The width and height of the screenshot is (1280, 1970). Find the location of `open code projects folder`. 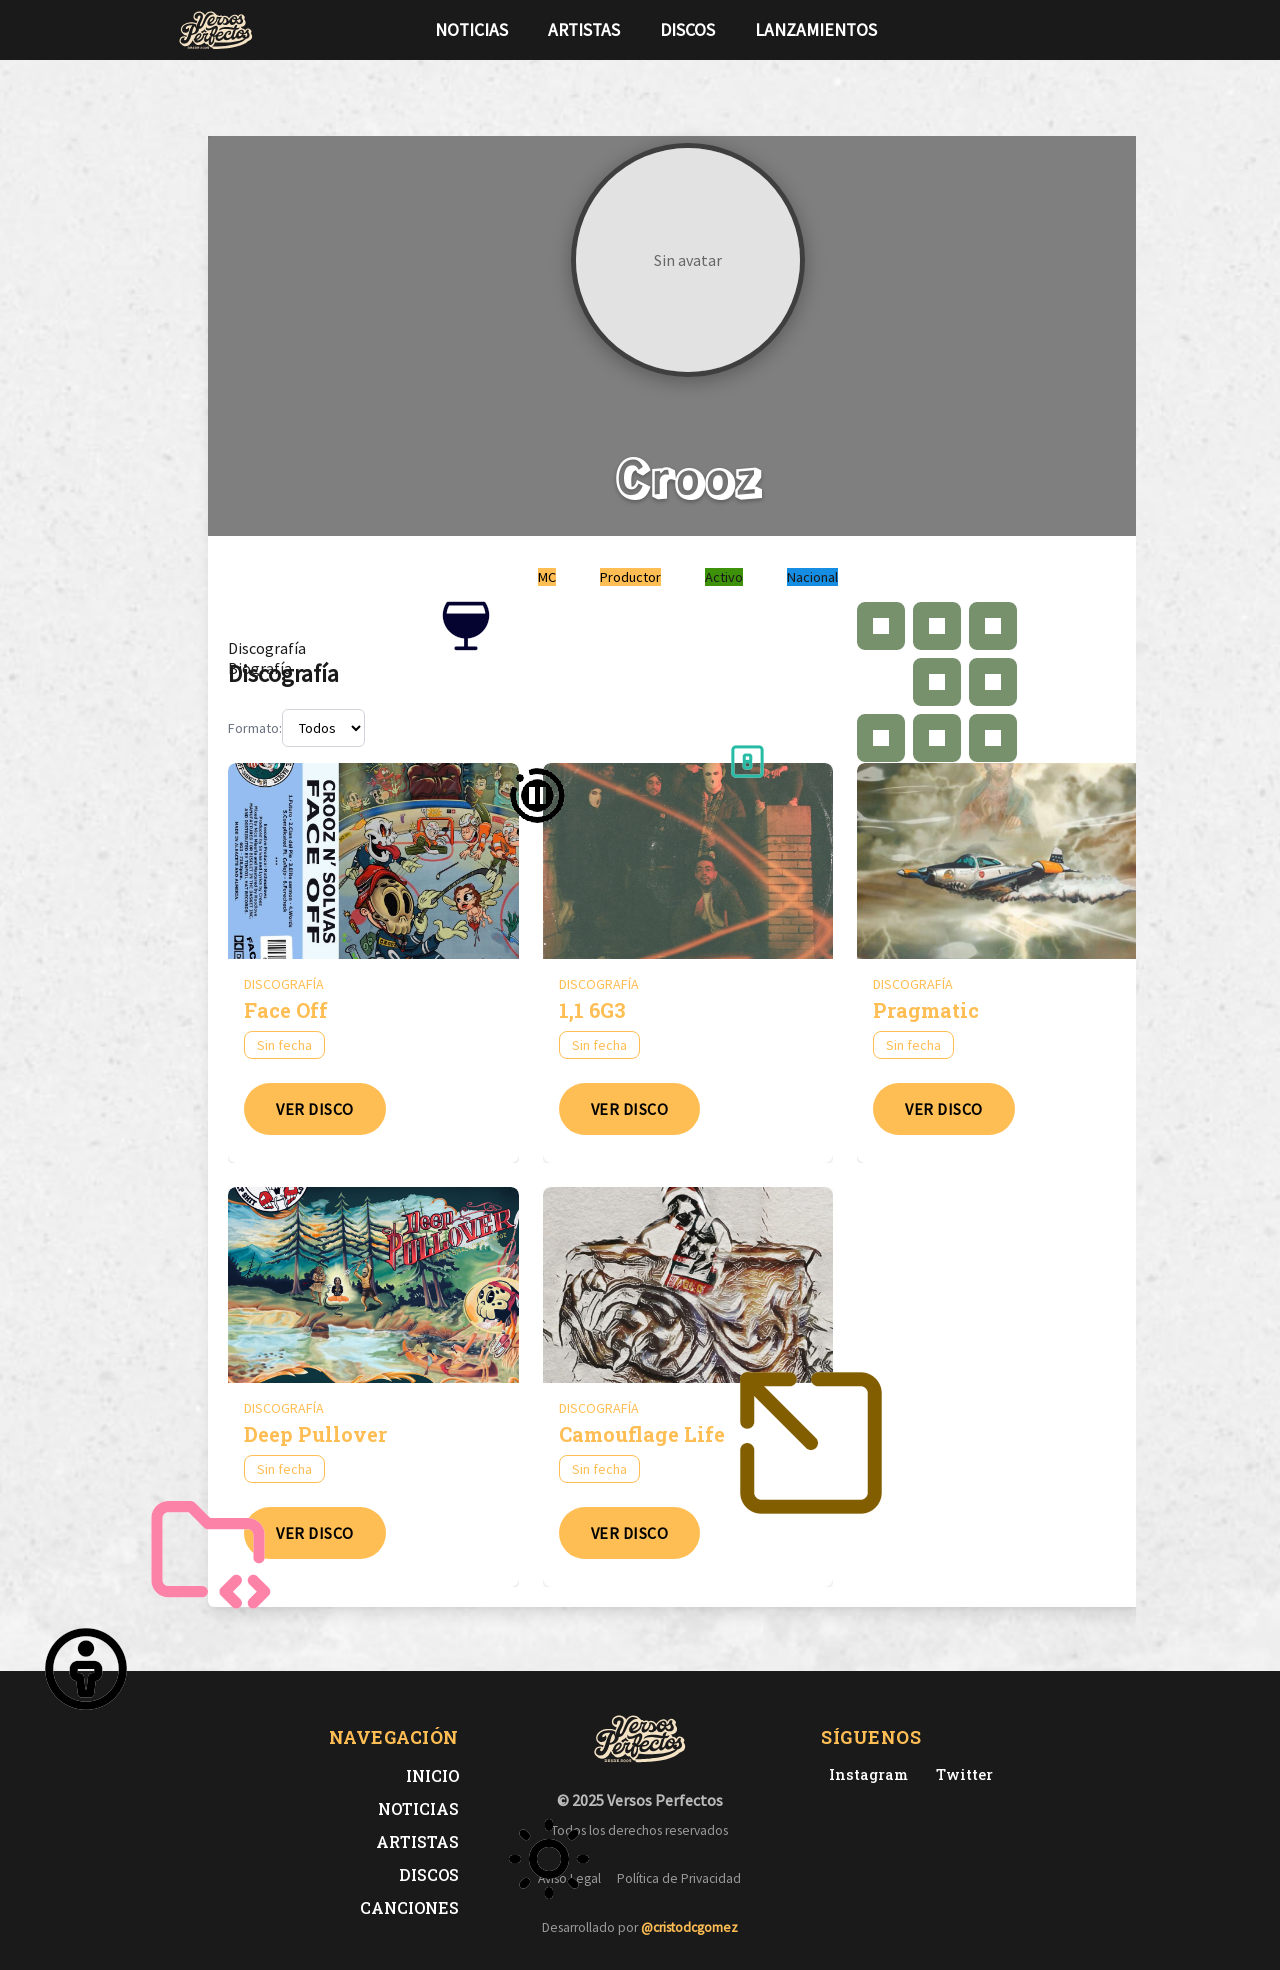

open code projects folder is located at coordinates (208, 1552).